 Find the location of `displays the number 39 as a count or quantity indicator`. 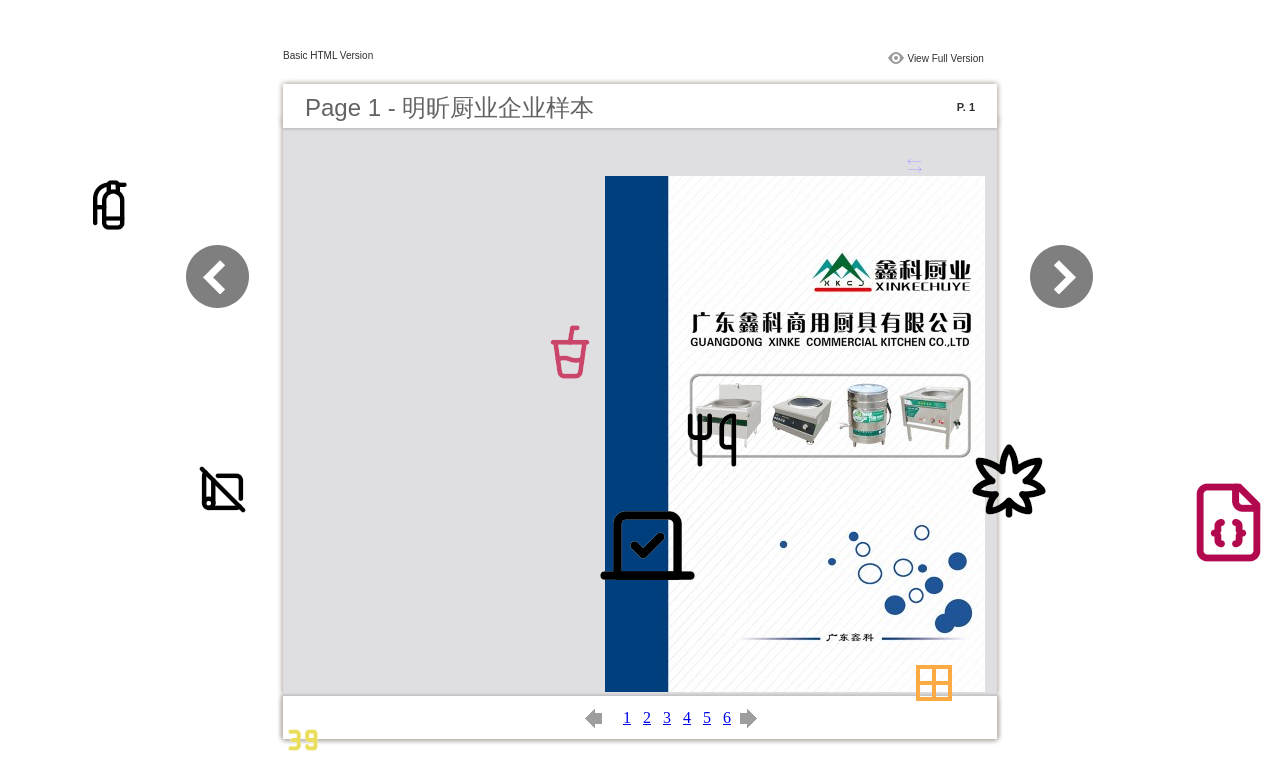

displays the number 39 as a count or quantity indicator is located at coordinates (303, 740).